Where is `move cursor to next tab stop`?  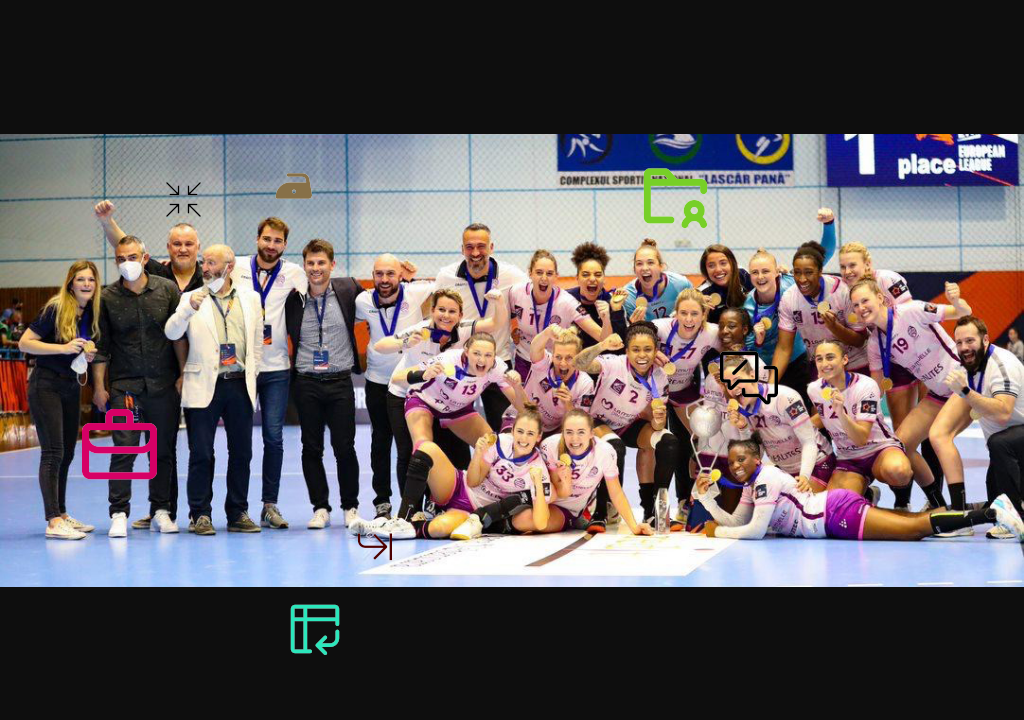
move cursor to next tab stop is located at coordinates (372, 545).